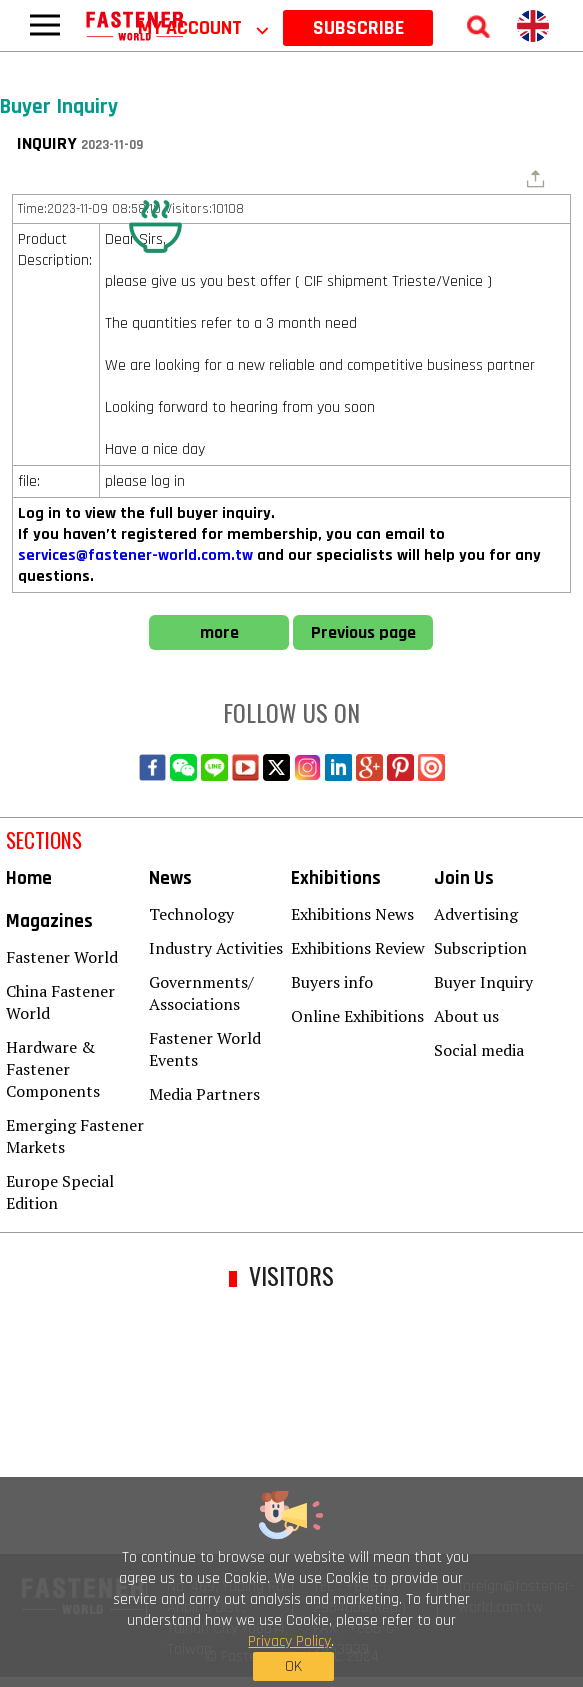 The height and width of the screenshot is (1687, 583). What do you see at coordinates (155, 226) in the screenshot?
I see `view food or meal options` at bounding box center [155, 226].